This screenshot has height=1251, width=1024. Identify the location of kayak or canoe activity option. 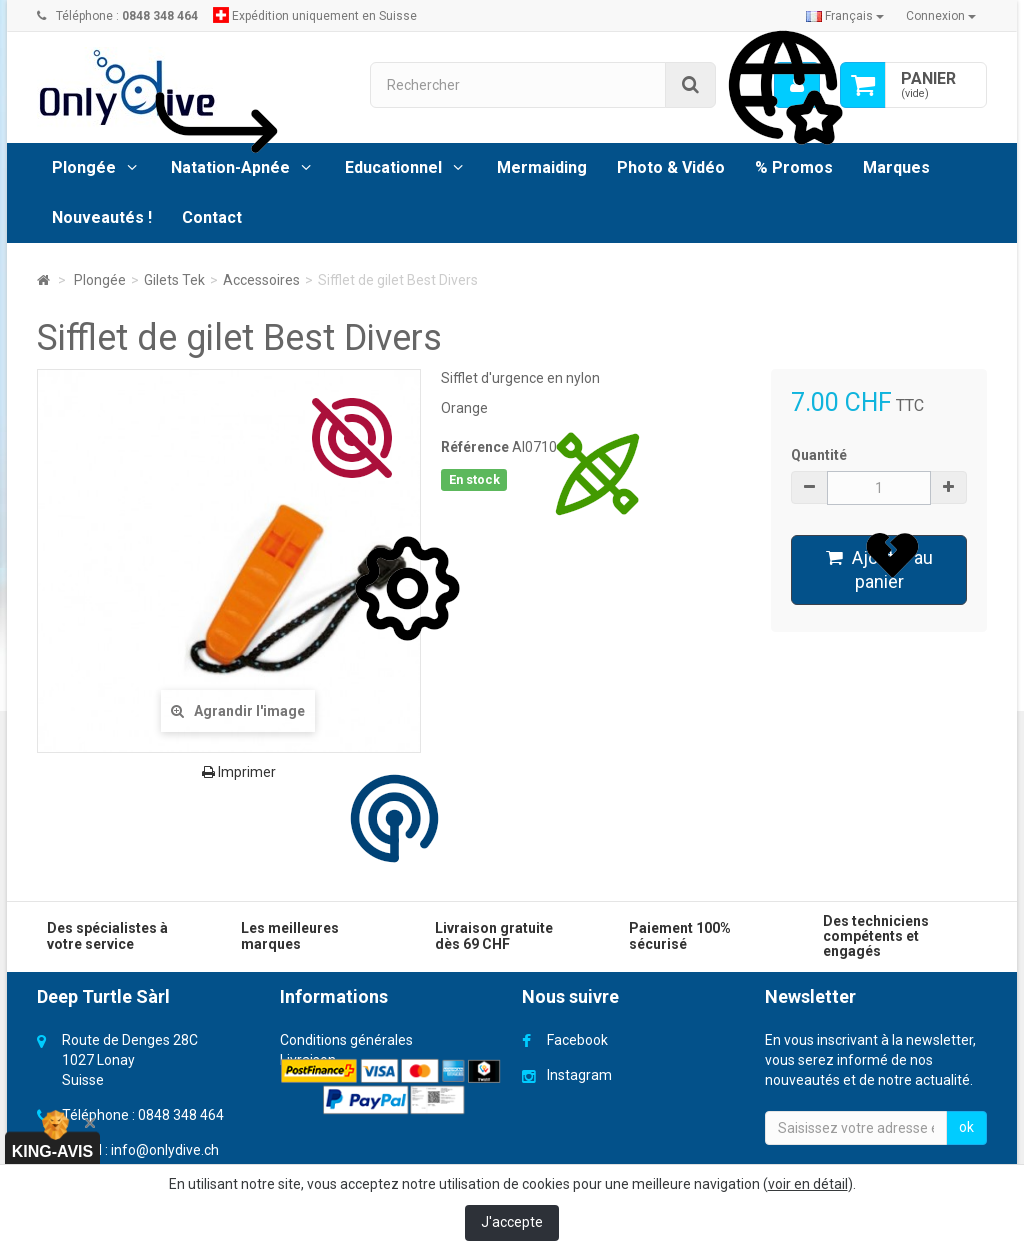
(597, 473).